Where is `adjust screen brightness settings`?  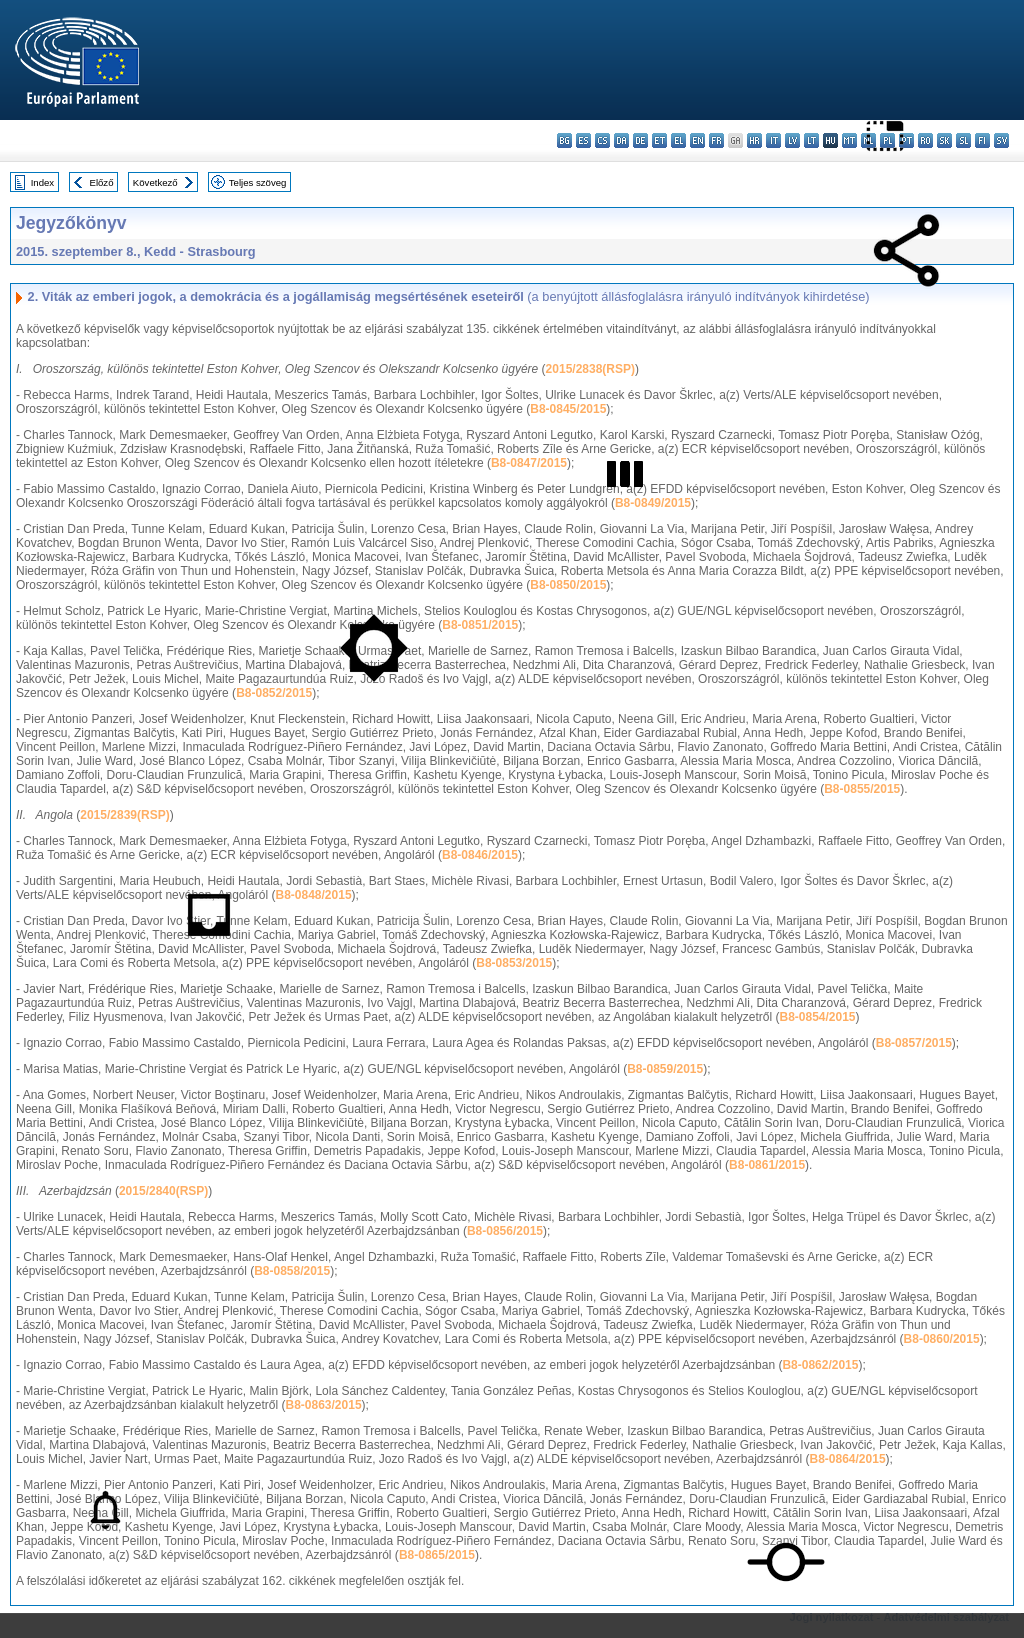 adjust screen brightness settings is located at coordinates (374, 648).